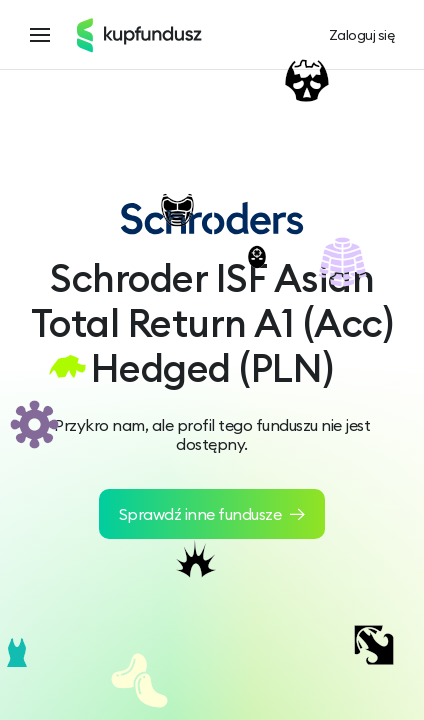  What do you see at coordinates (374, 645) in the screenshot?
I see `activate fire breath ability` at bounding box center [374, 645].